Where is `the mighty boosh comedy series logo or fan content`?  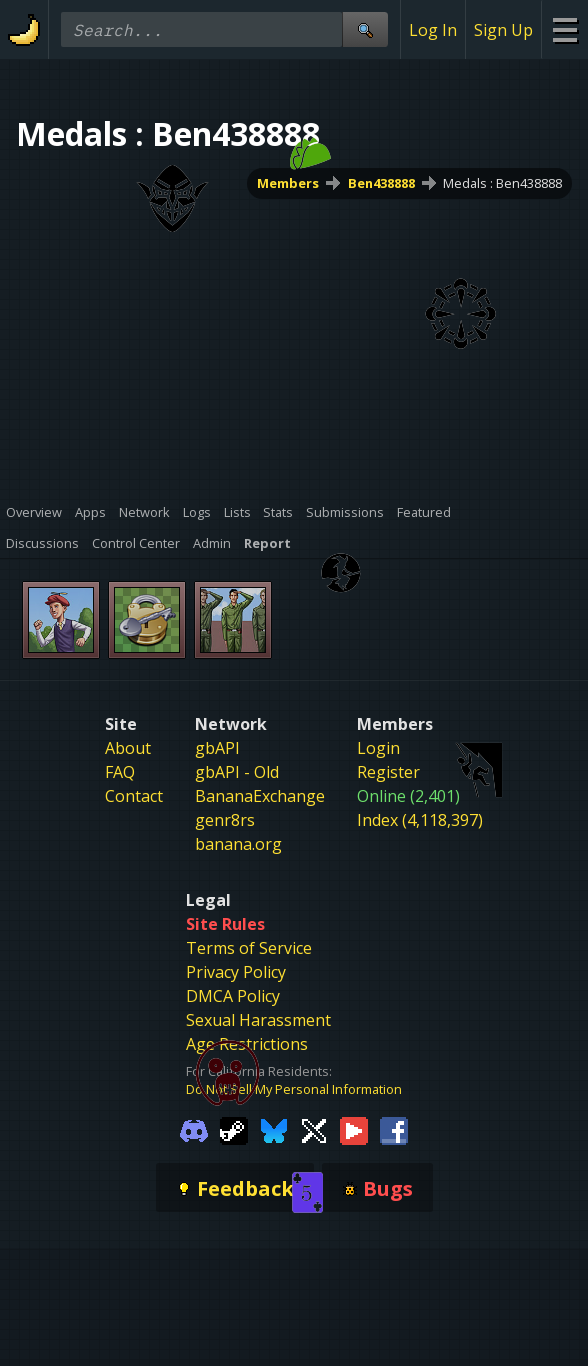 the mighty boosh comedy series logo or fan content is located at coordinates (227, 1072).